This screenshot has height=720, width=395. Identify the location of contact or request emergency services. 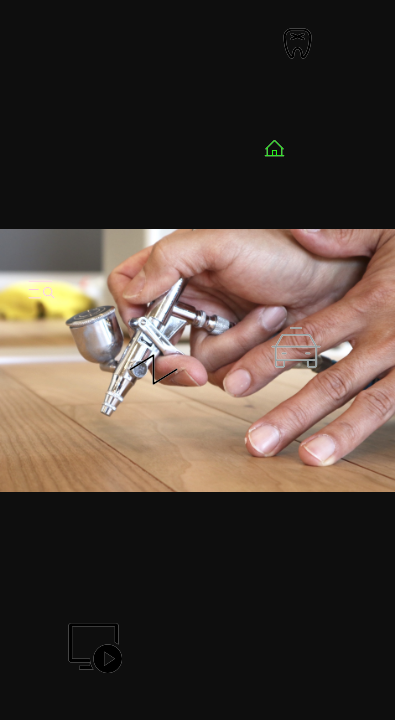
(296, 350).